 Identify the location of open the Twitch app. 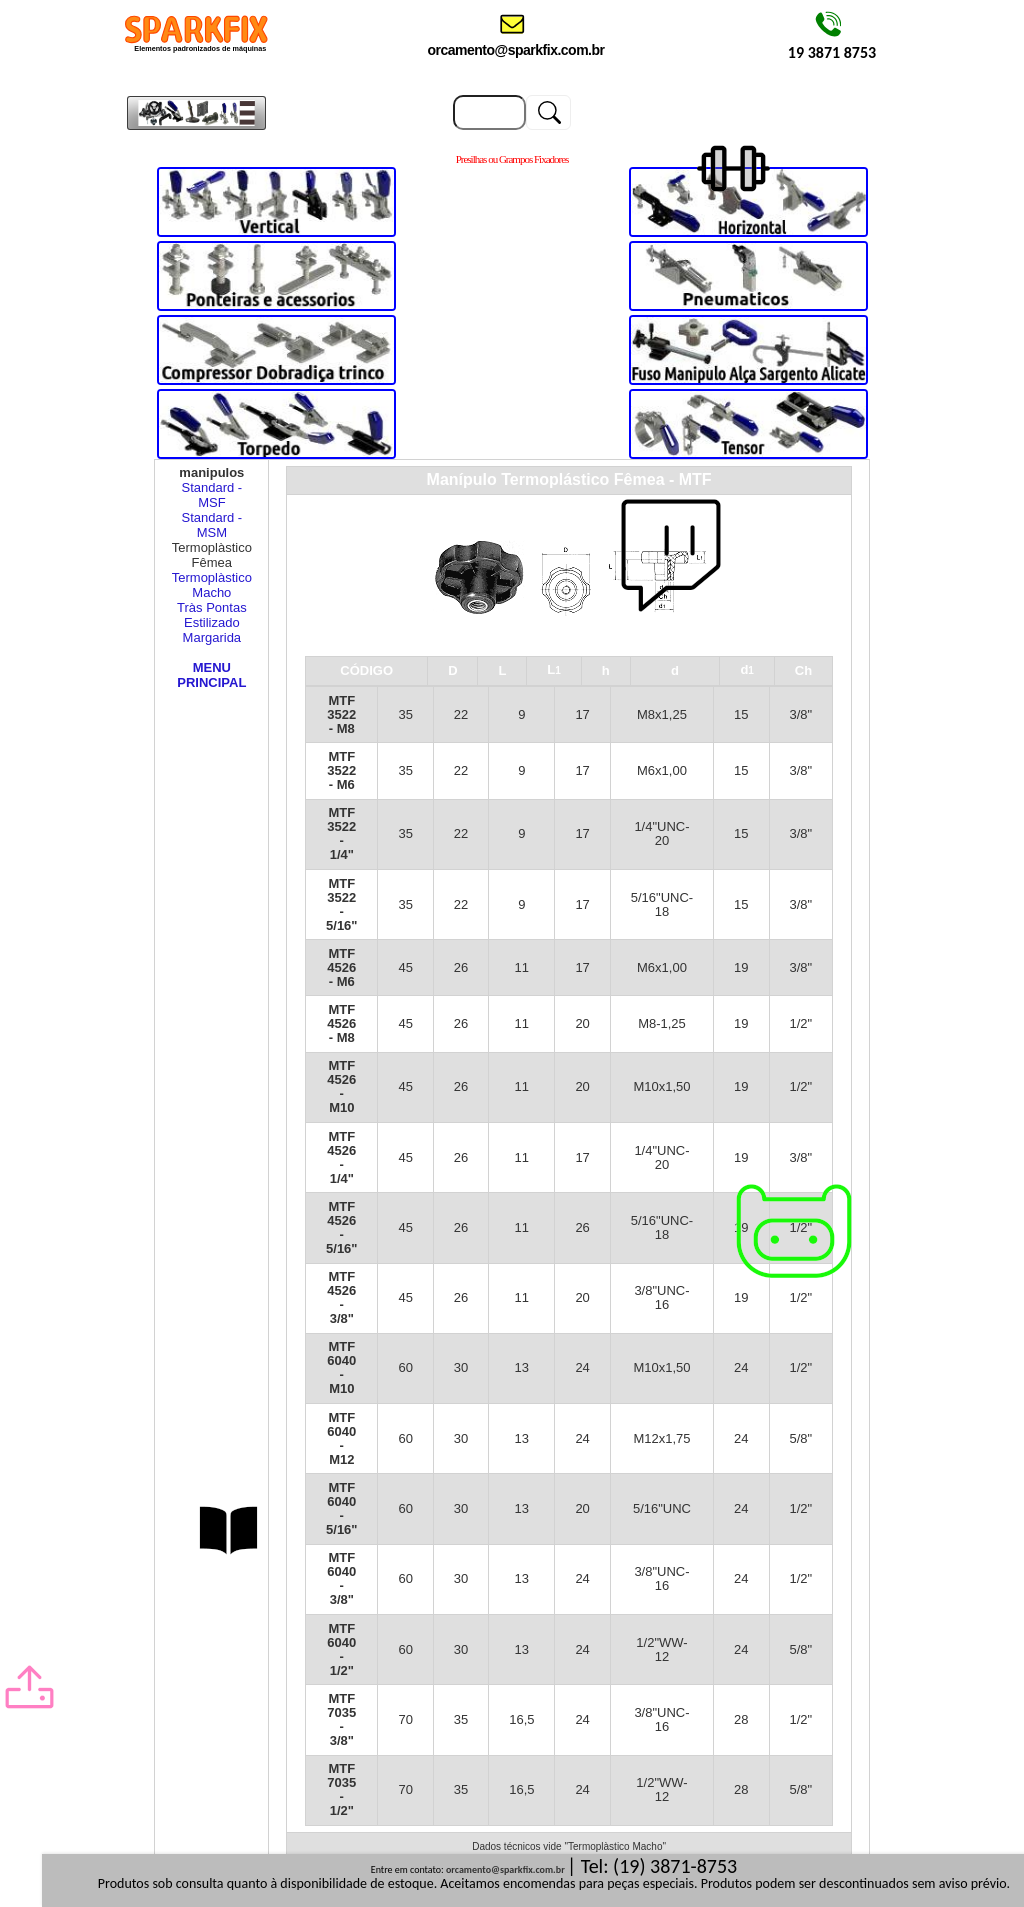
(671, 549).